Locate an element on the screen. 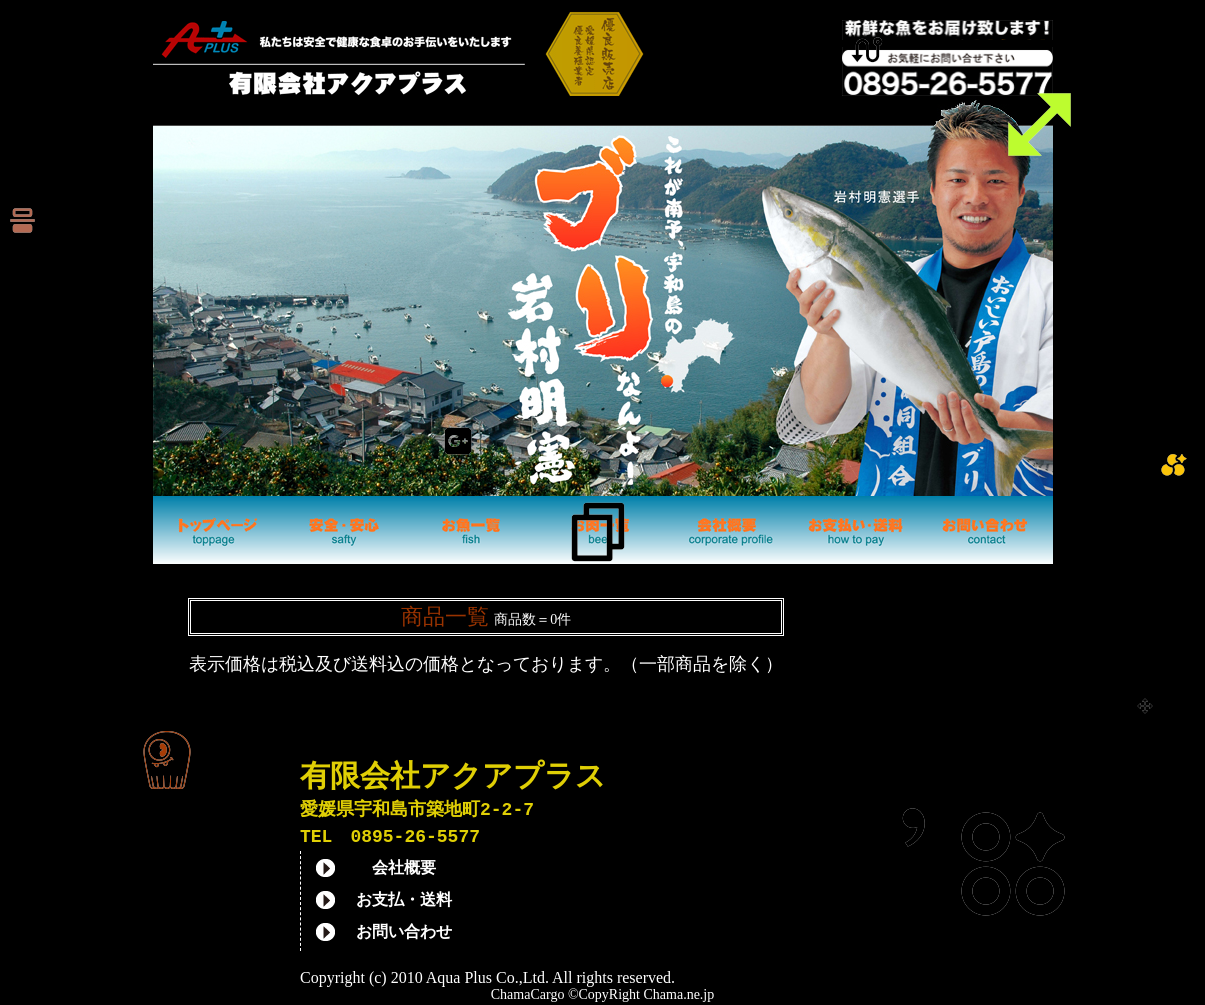  insert a closing quotation mark is located at coordinates (913, 826).